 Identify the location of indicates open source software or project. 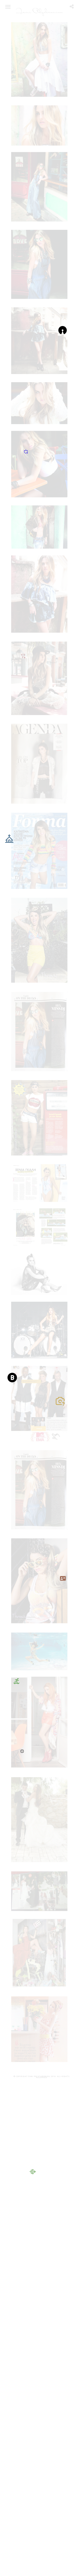
(63, 330).